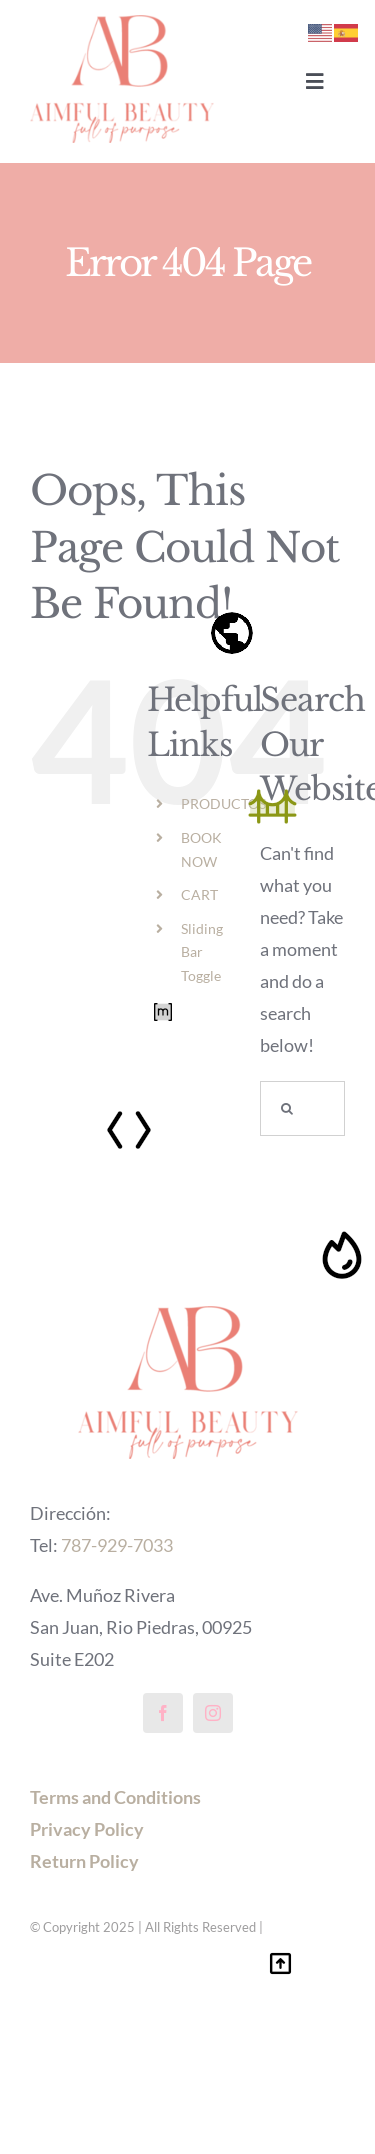 The image size is (375, 2154). What do you see at coordinates (232, 633) in the screenshot?
I see `access public or global content` at bounding box center [232, 633].